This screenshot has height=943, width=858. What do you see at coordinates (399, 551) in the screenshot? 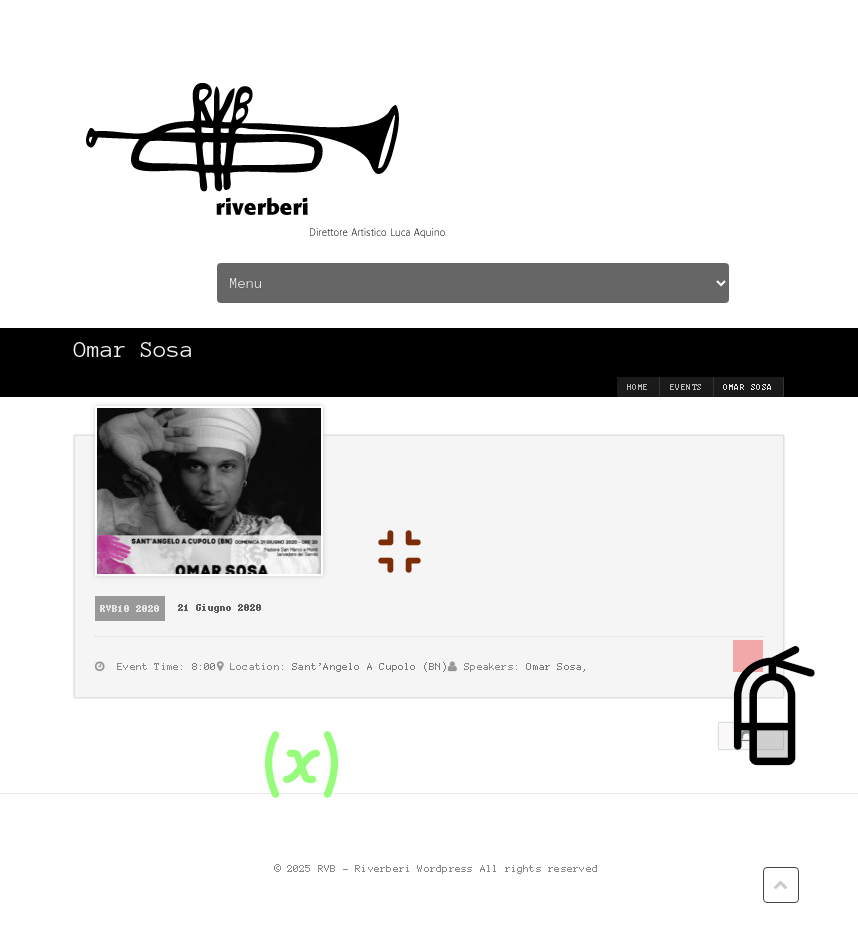
I see `compress or reduce content size` at bounding box center [399, 551].